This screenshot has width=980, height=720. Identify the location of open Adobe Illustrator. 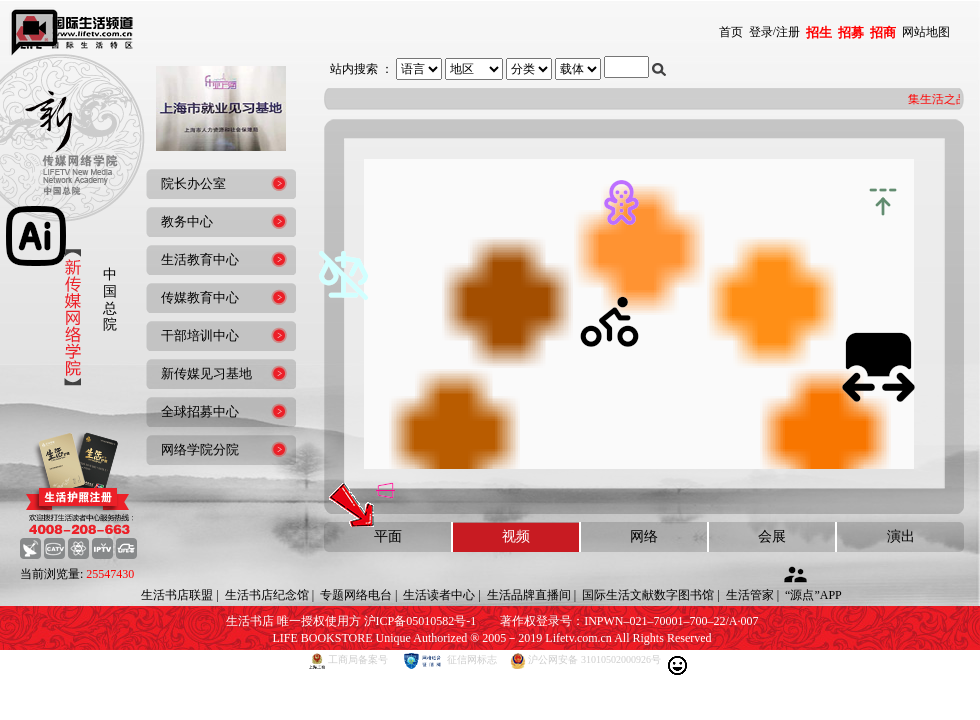
(36, 236).